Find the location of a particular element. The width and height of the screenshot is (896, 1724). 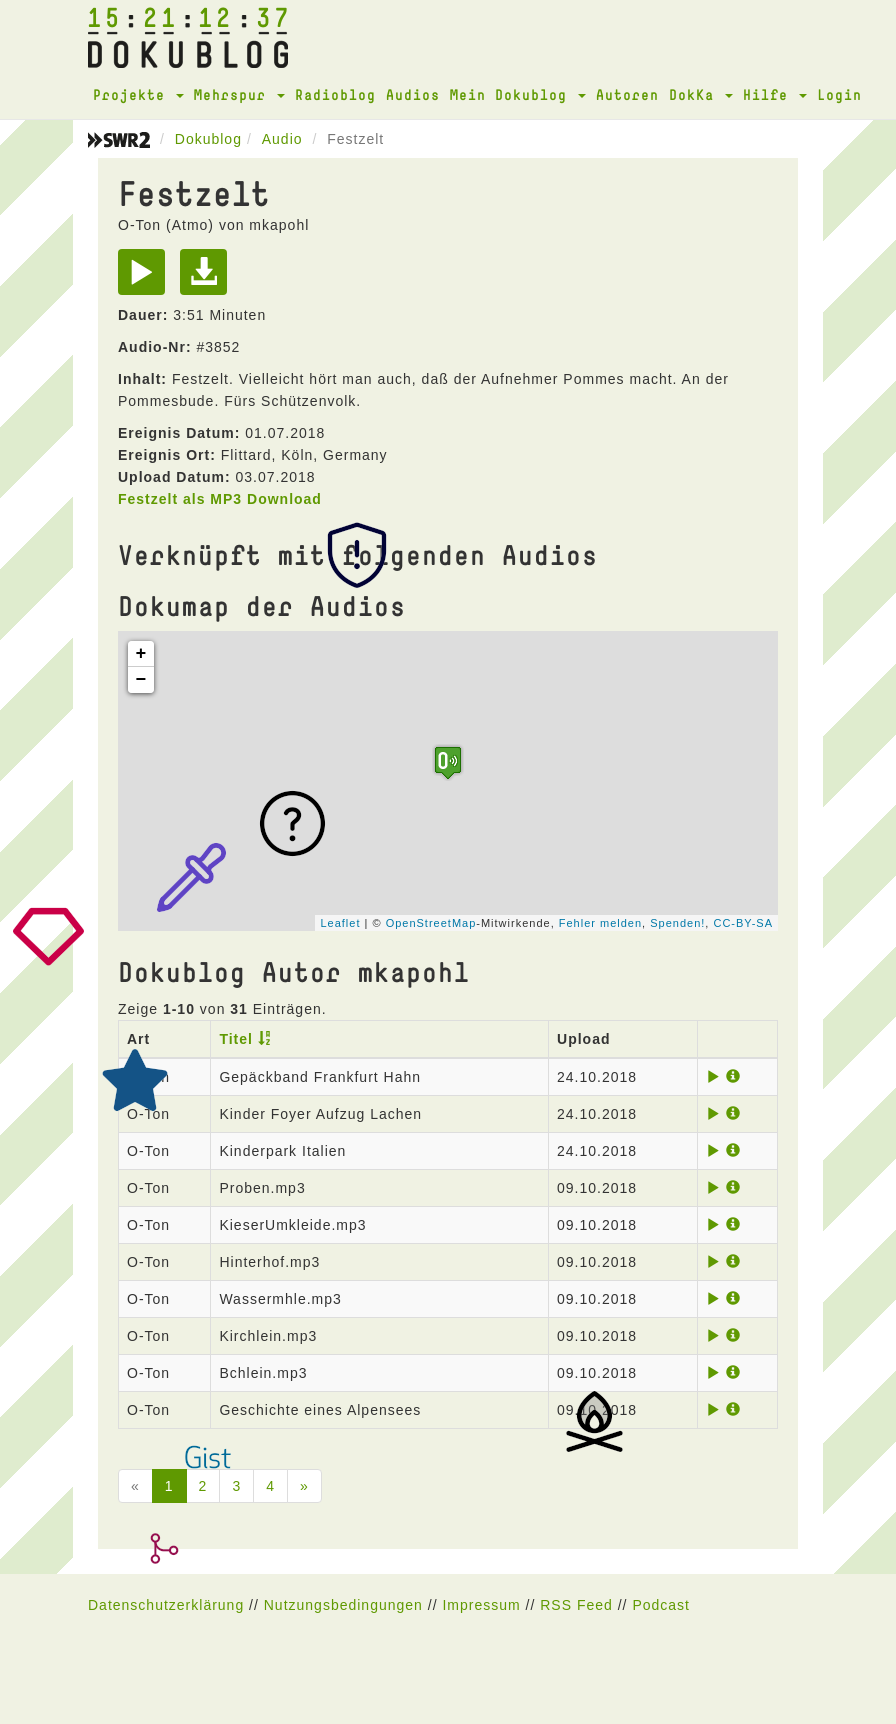

view security alert or warning is located at coordinates (357, 556).